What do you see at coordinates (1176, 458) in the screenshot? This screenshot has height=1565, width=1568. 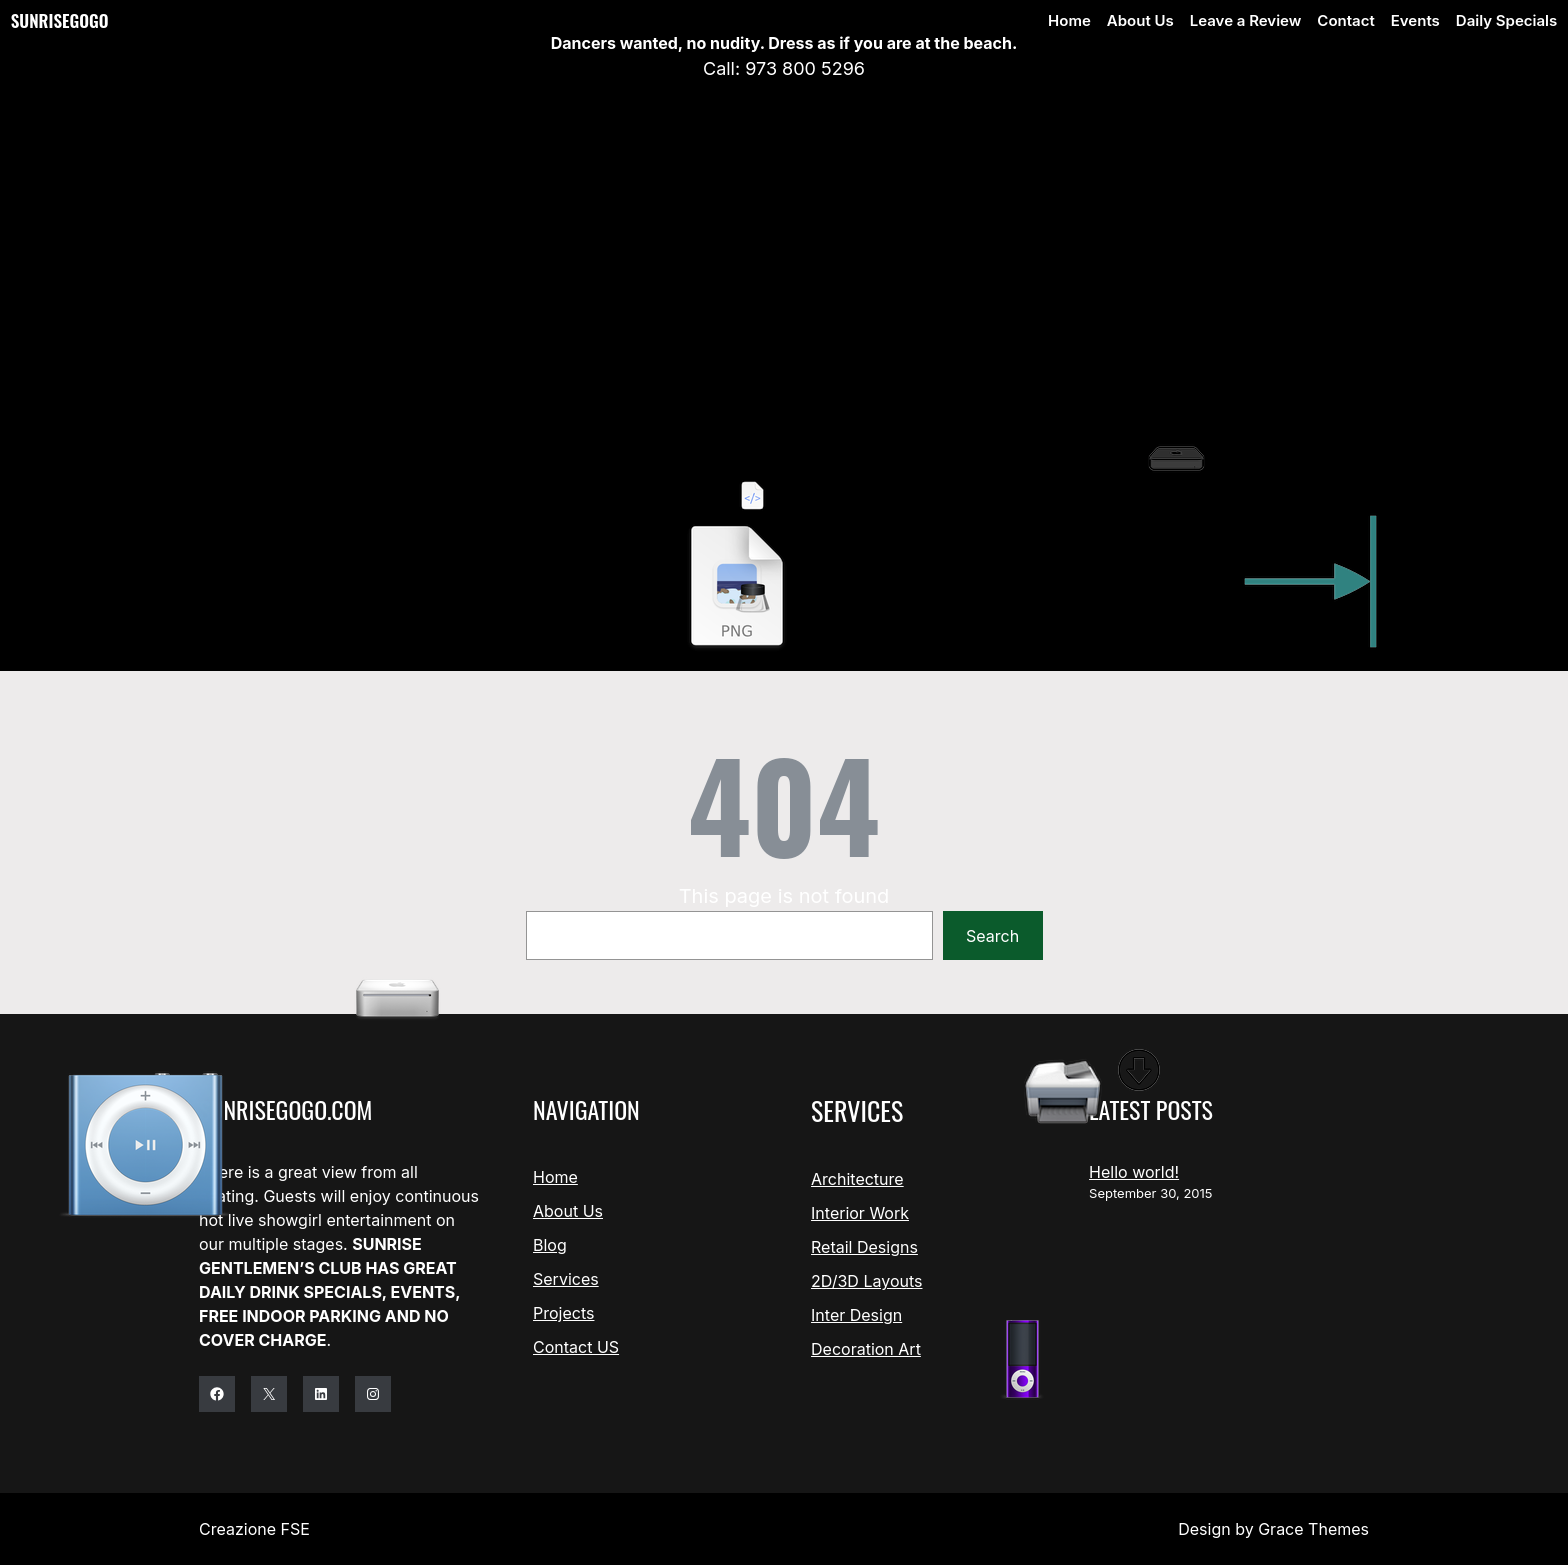 I see `mac mini device in finder sidebar` at bounding box center [1176, 458].